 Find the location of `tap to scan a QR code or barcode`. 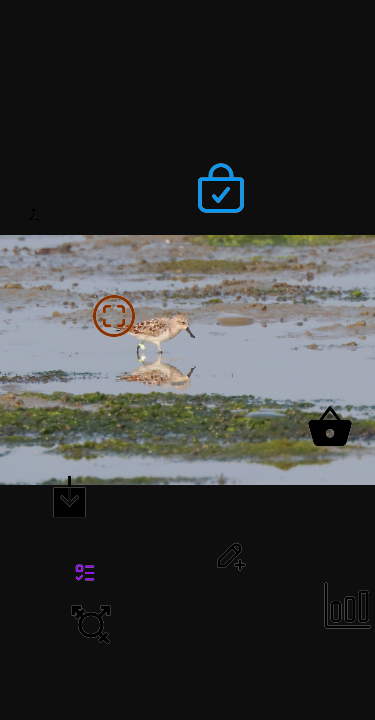

tap to scan a QR code or barcode is located at coordinates (114, 316).